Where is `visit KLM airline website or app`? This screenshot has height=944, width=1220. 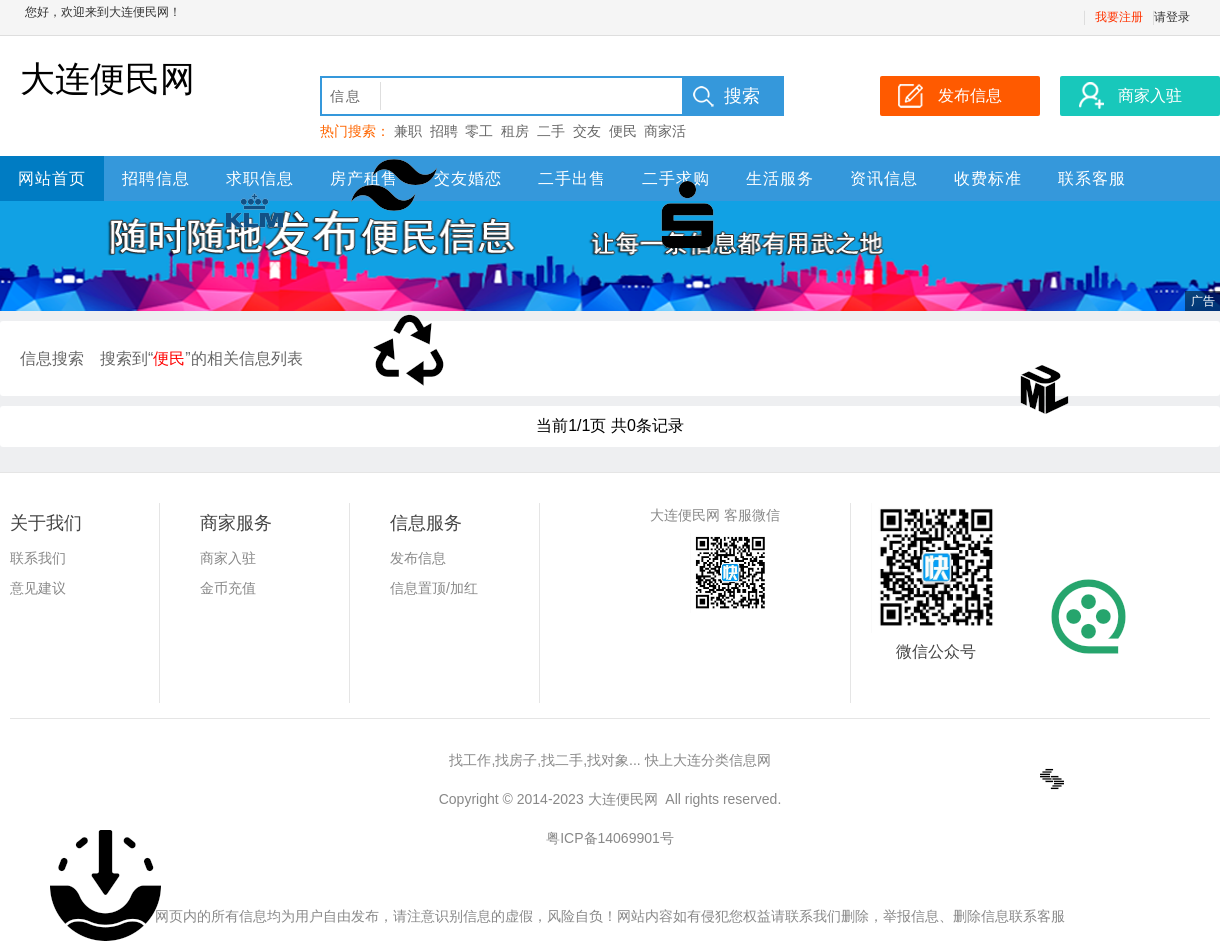
visit KLM airline website or app is located at coordinates (254, 210).